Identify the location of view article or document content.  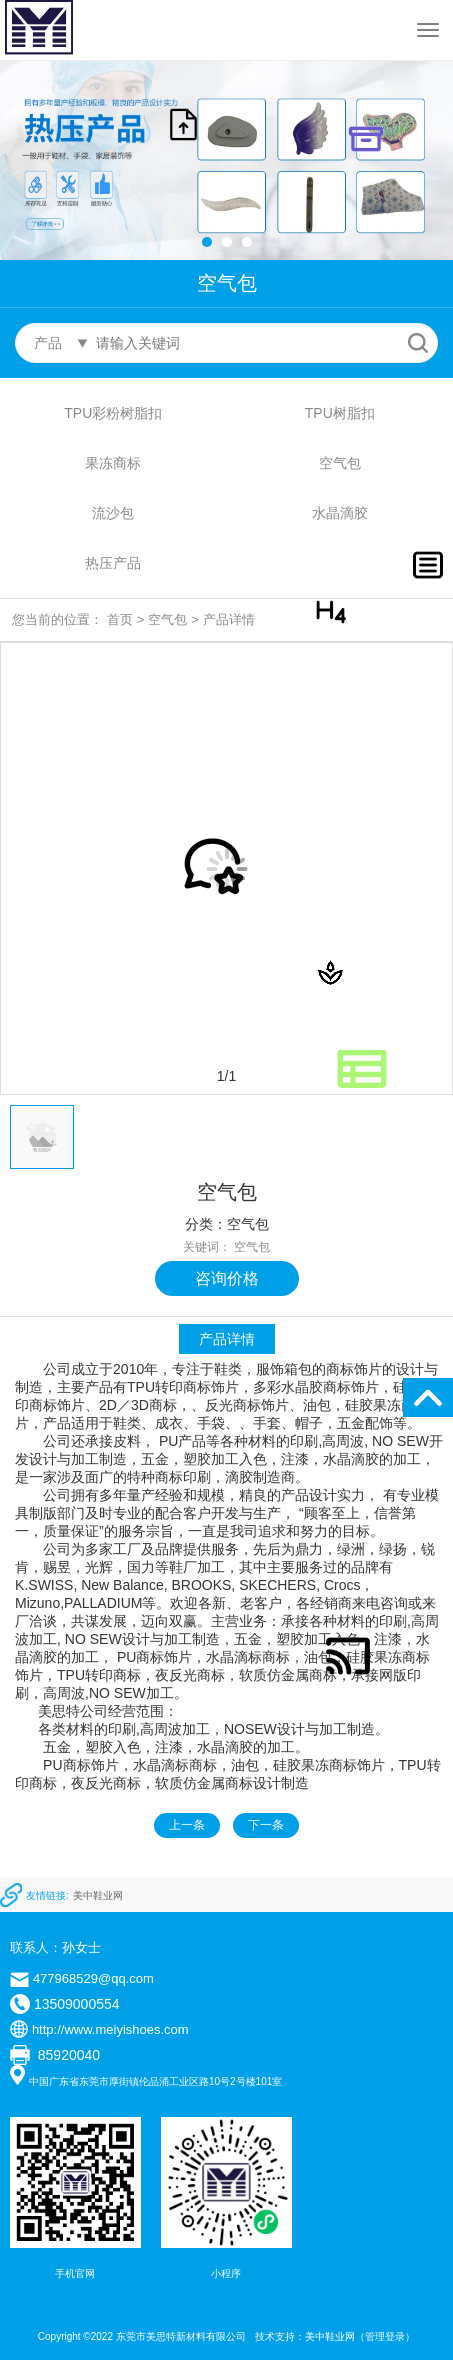
(428, 565).